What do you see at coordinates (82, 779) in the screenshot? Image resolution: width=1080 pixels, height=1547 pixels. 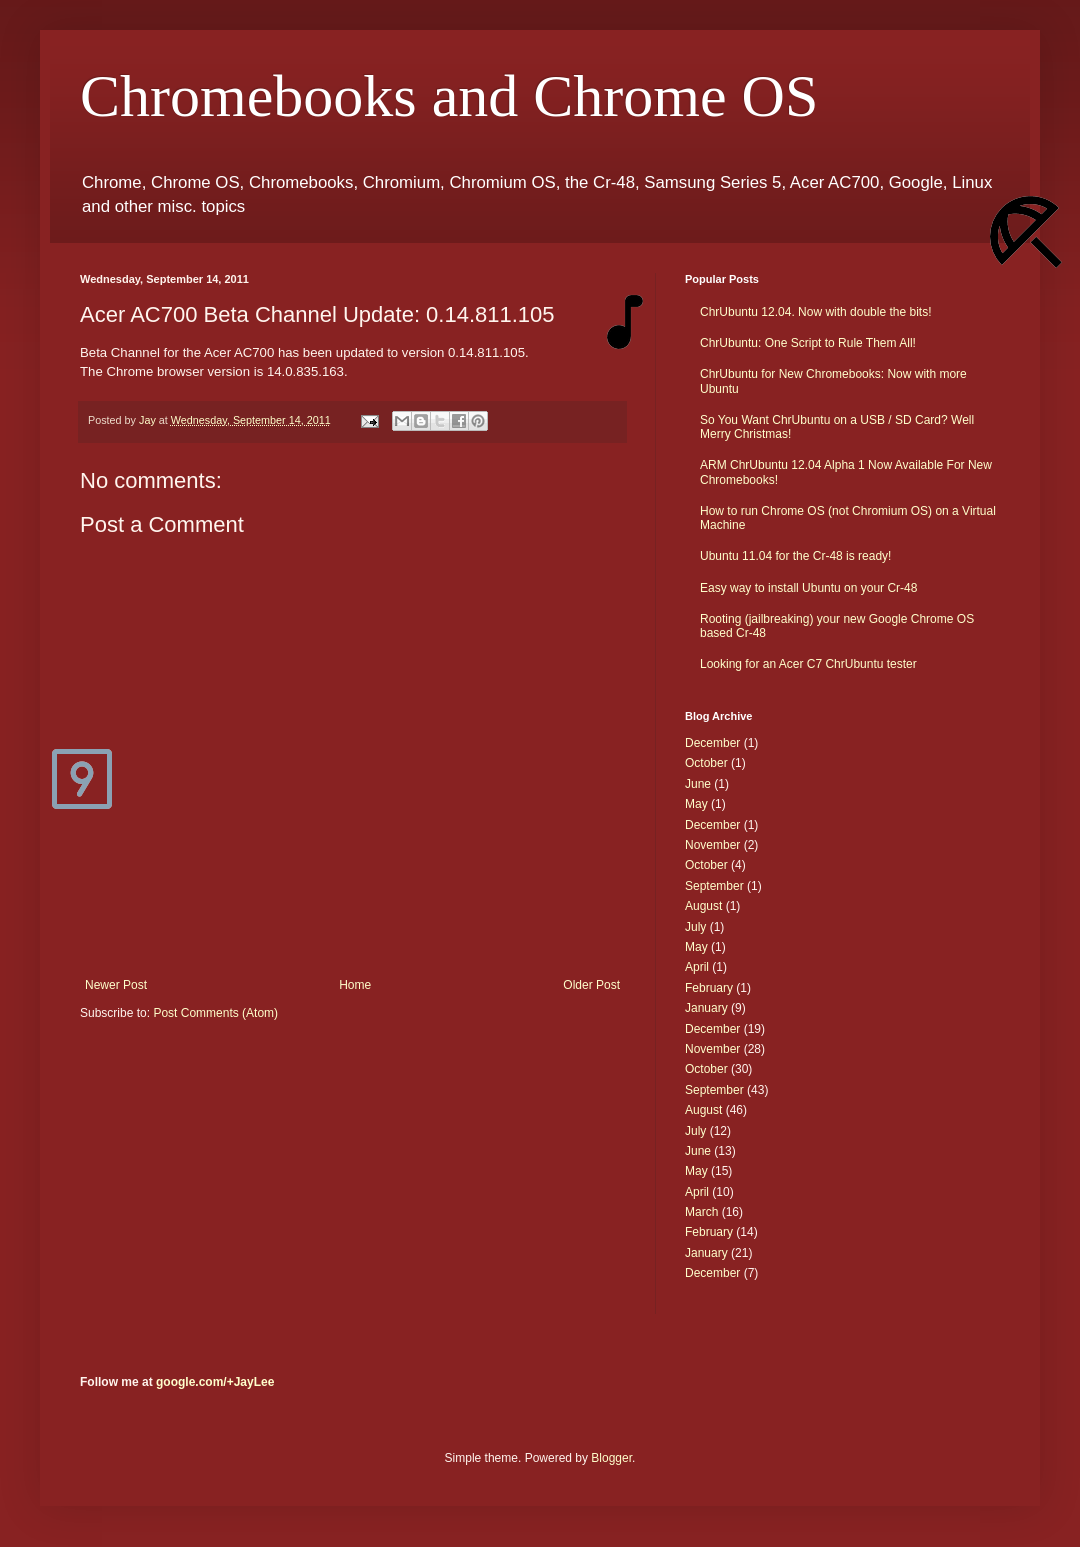 I see `select number nine` at bounding box center [82, 779].